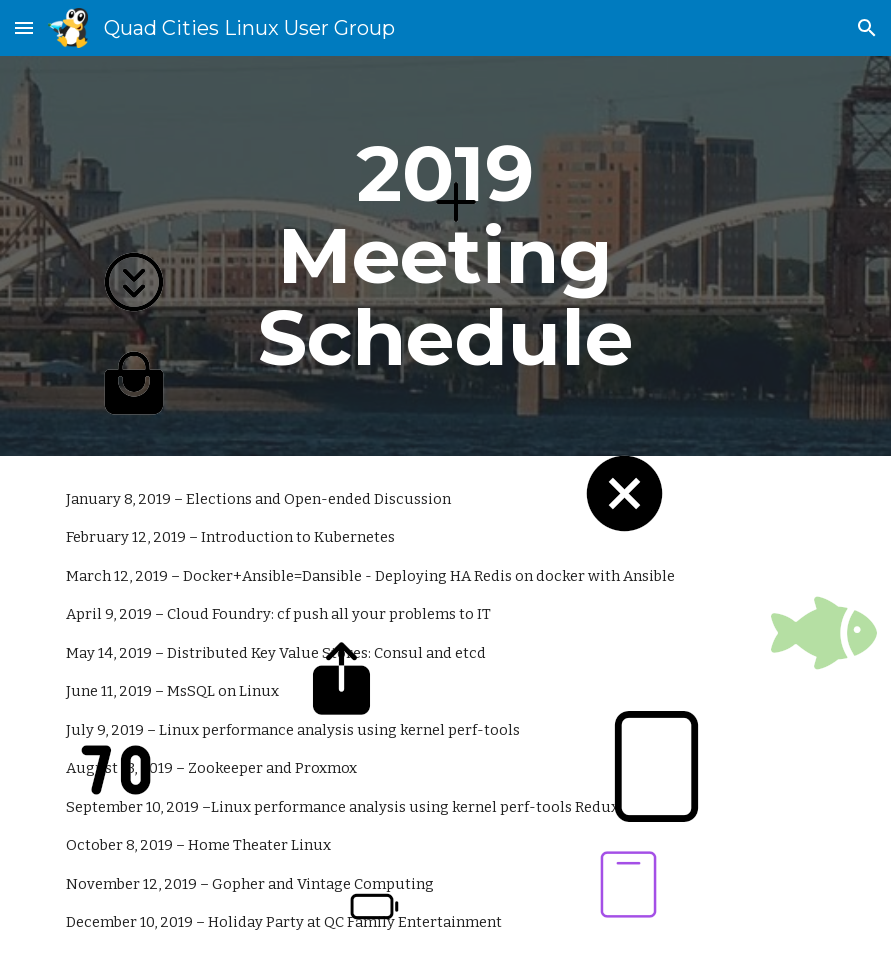  Describe the element at coordinates (116, 770) in the screenshot. I see `indicates a count or quantity of 70` at that location.